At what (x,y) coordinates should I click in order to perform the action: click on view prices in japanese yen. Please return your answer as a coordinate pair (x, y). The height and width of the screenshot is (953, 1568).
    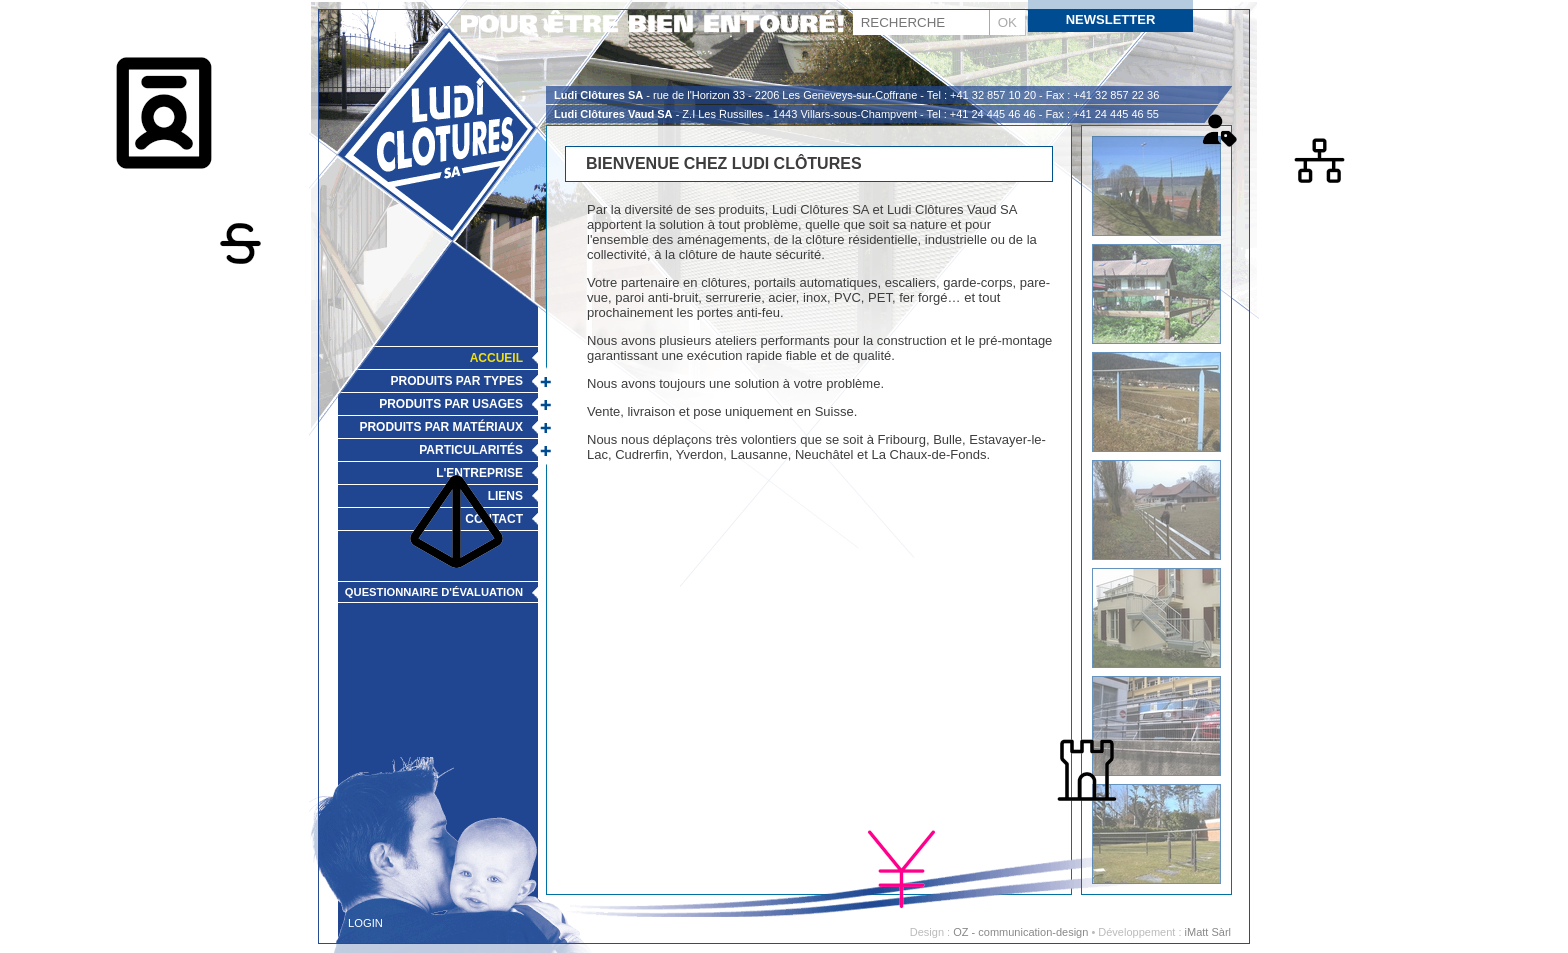
    Looking at the image, I should click on (901, 867).